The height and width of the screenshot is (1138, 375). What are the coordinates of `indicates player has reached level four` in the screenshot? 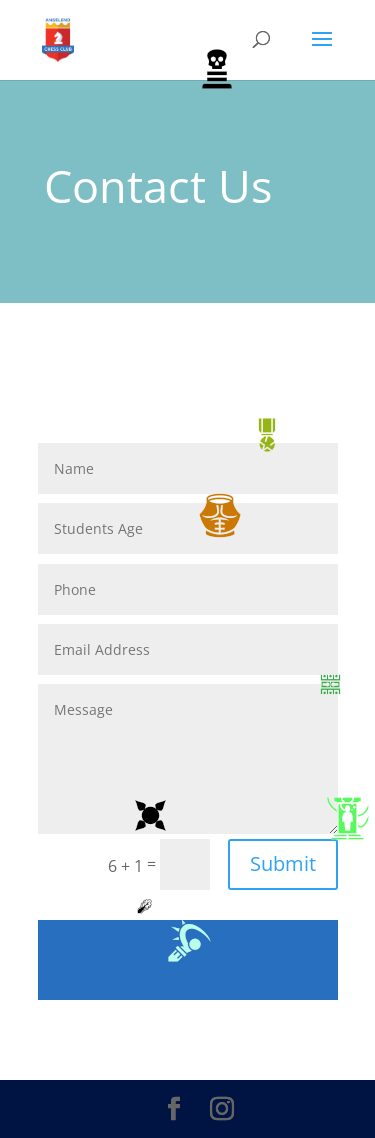 It's located at (150, 815).